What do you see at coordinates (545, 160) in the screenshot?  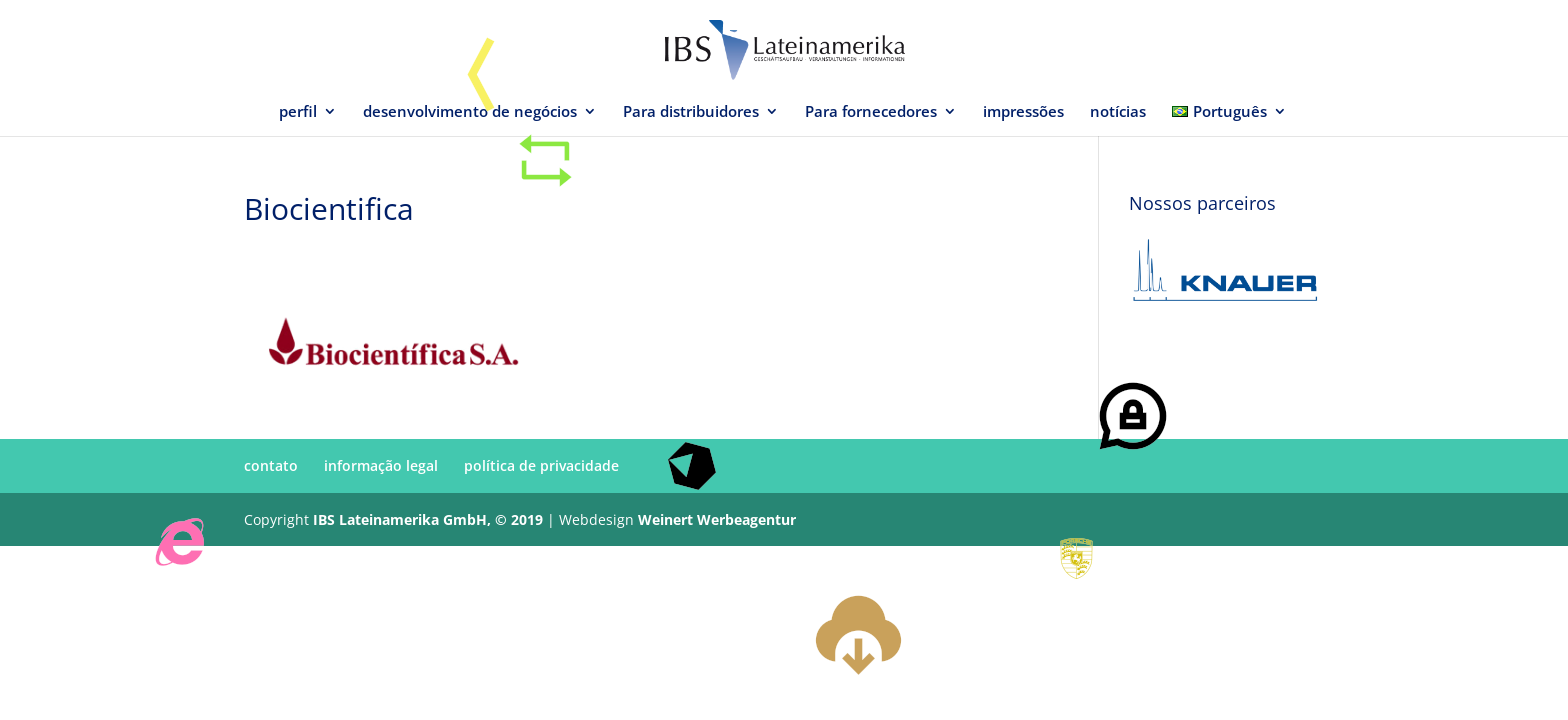 I see `enable repeat playback mode` at bounding box center [545, 160].